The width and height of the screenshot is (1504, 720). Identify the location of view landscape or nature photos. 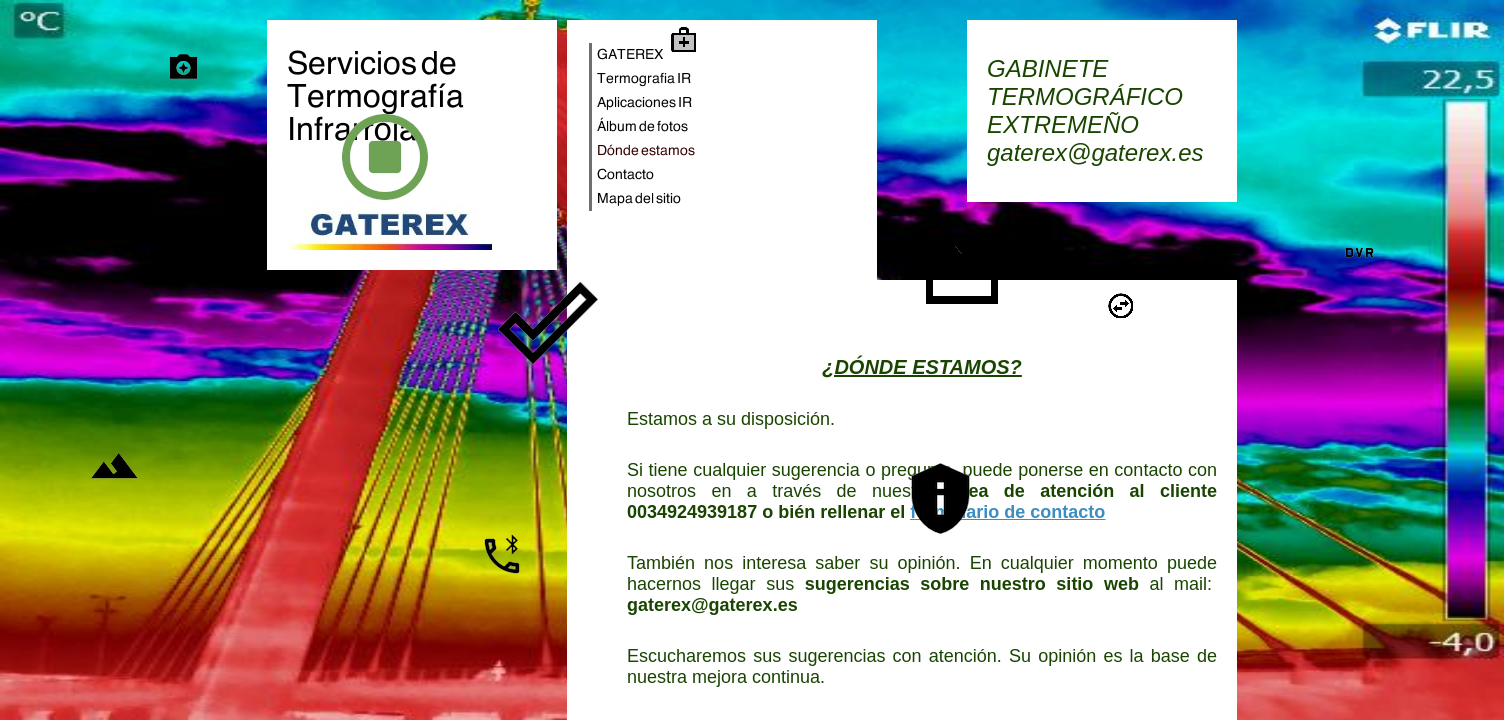
(114, 465).